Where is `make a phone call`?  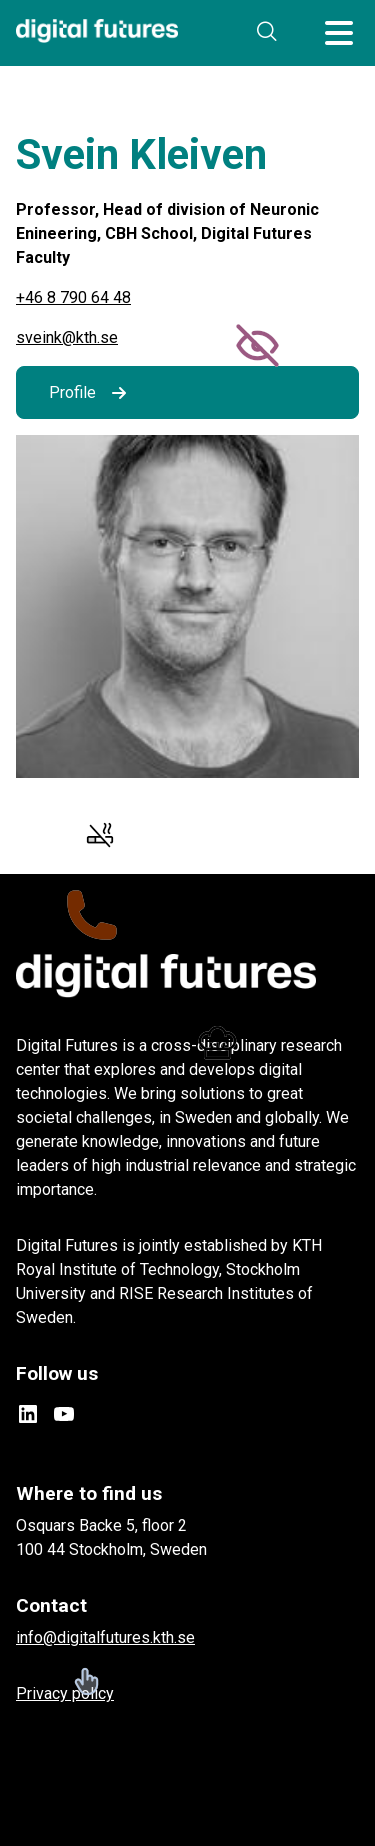
make a phone call is located at coordinates (92, 915).